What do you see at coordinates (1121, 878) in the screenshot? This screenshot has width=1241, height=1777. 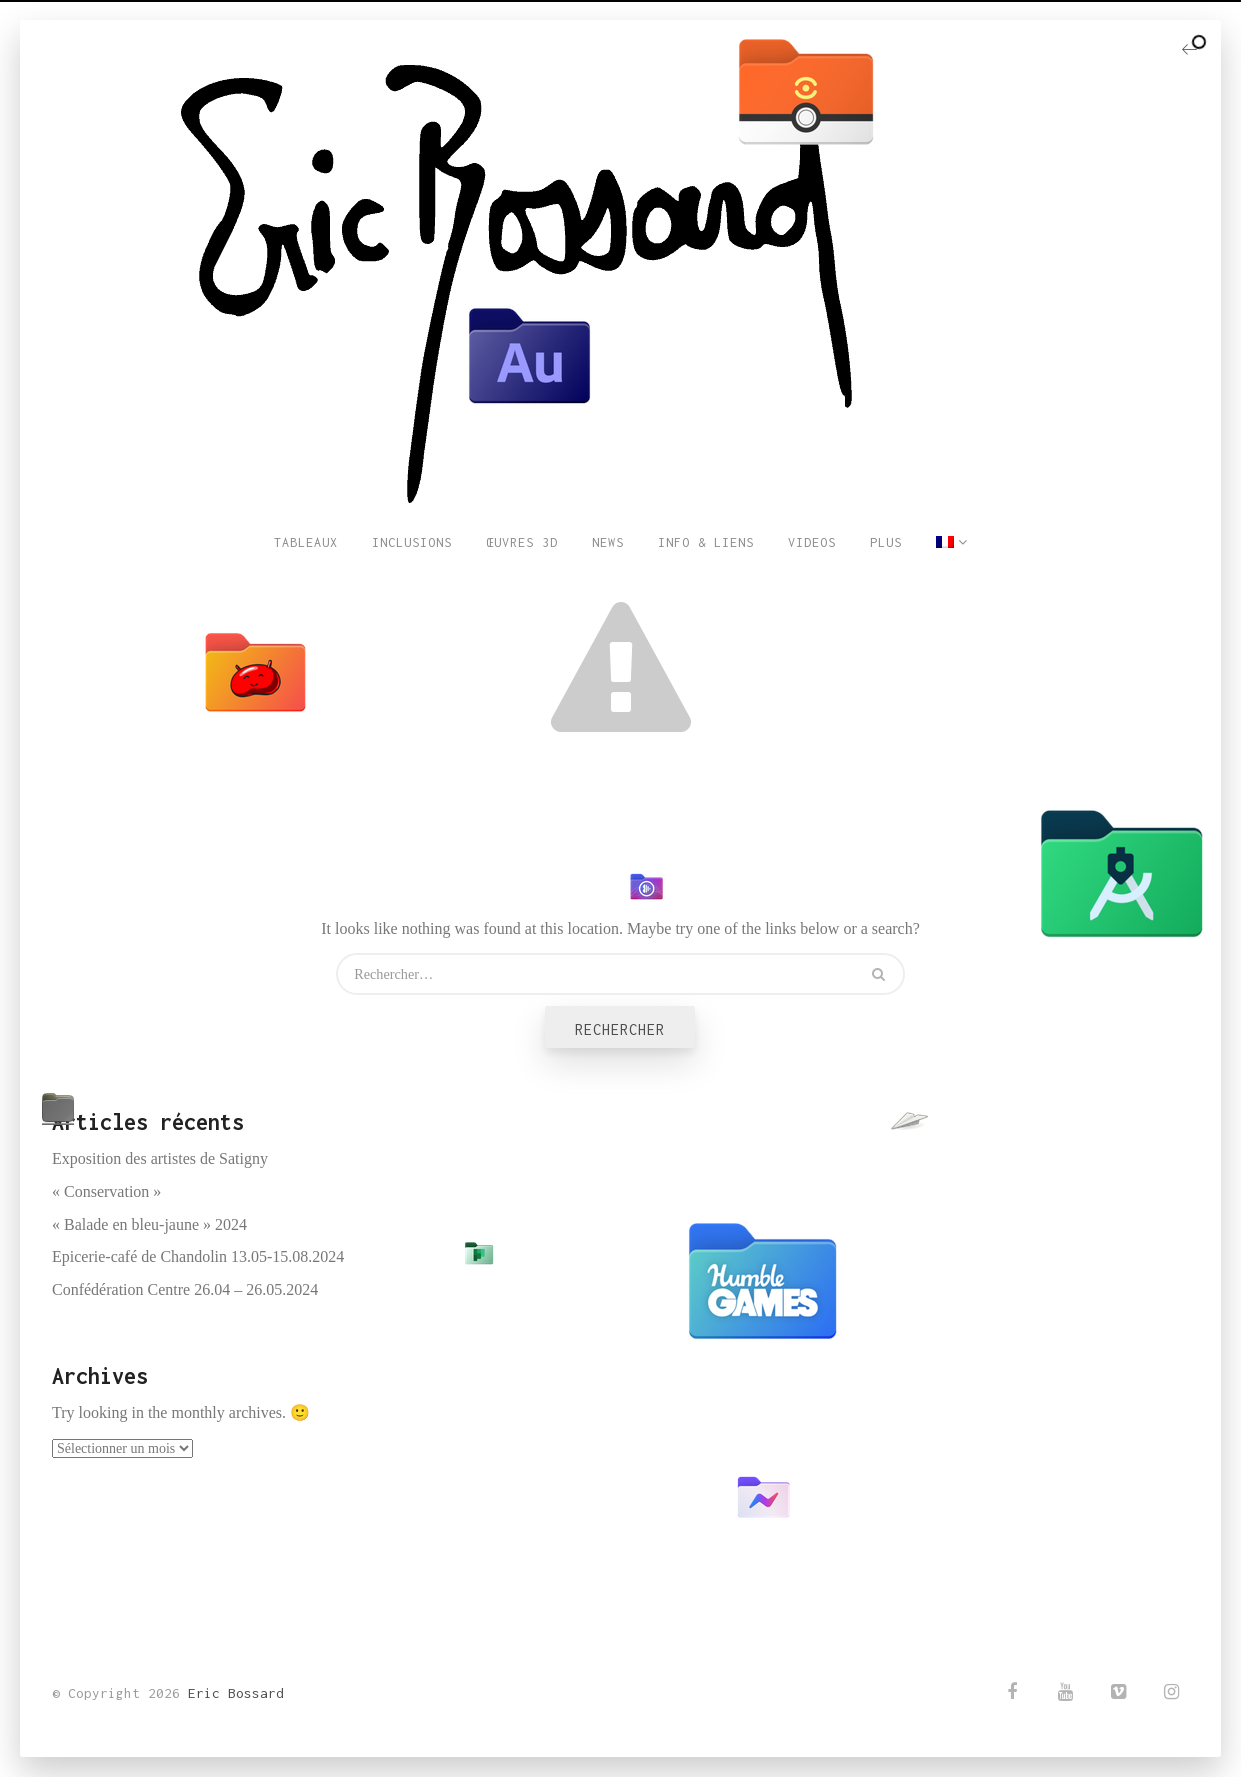 I see `open android studio project folder` at bounding box center [1121, 878].